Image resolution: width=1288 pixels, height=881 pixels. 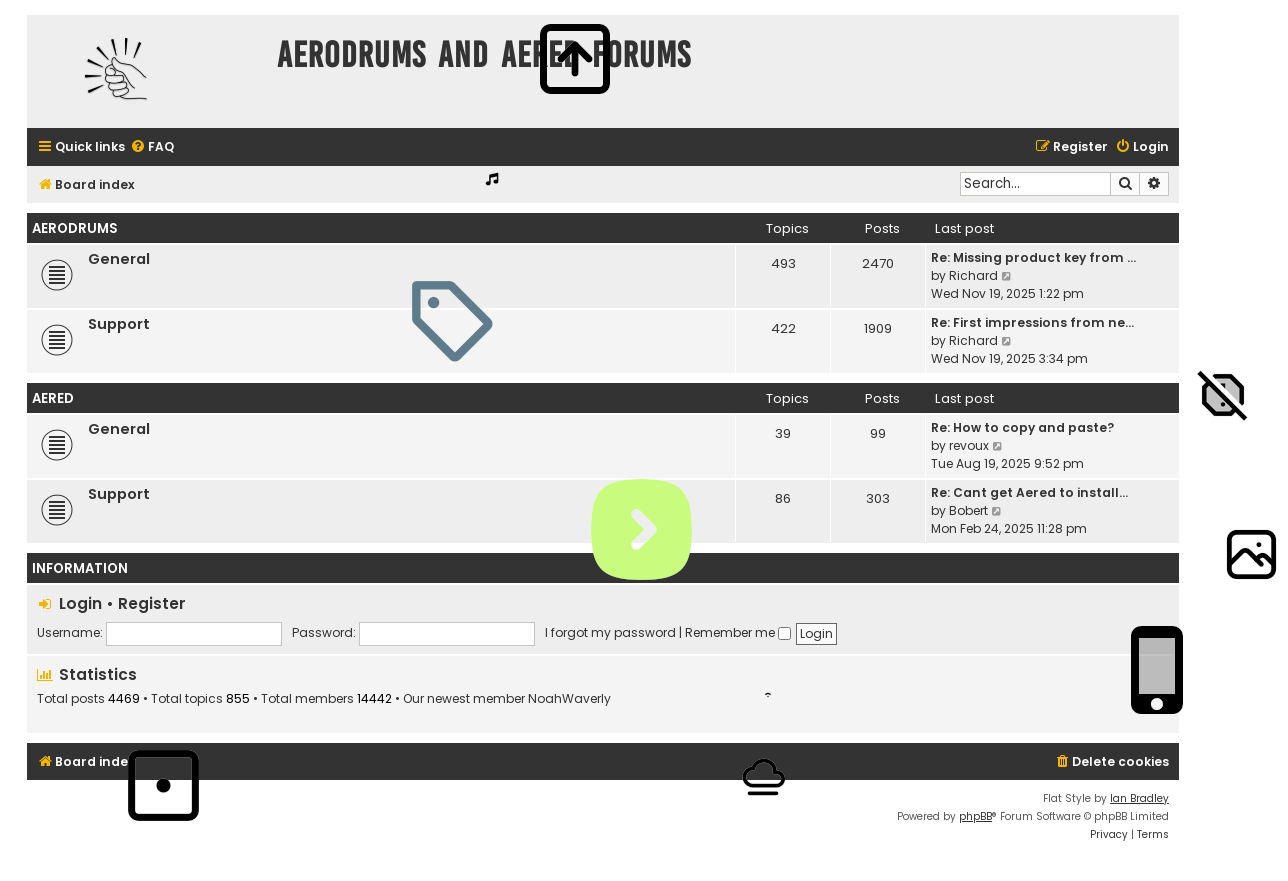 I want to click on indicates weak or limited wifi signal strength, so click(x=768, y=692).